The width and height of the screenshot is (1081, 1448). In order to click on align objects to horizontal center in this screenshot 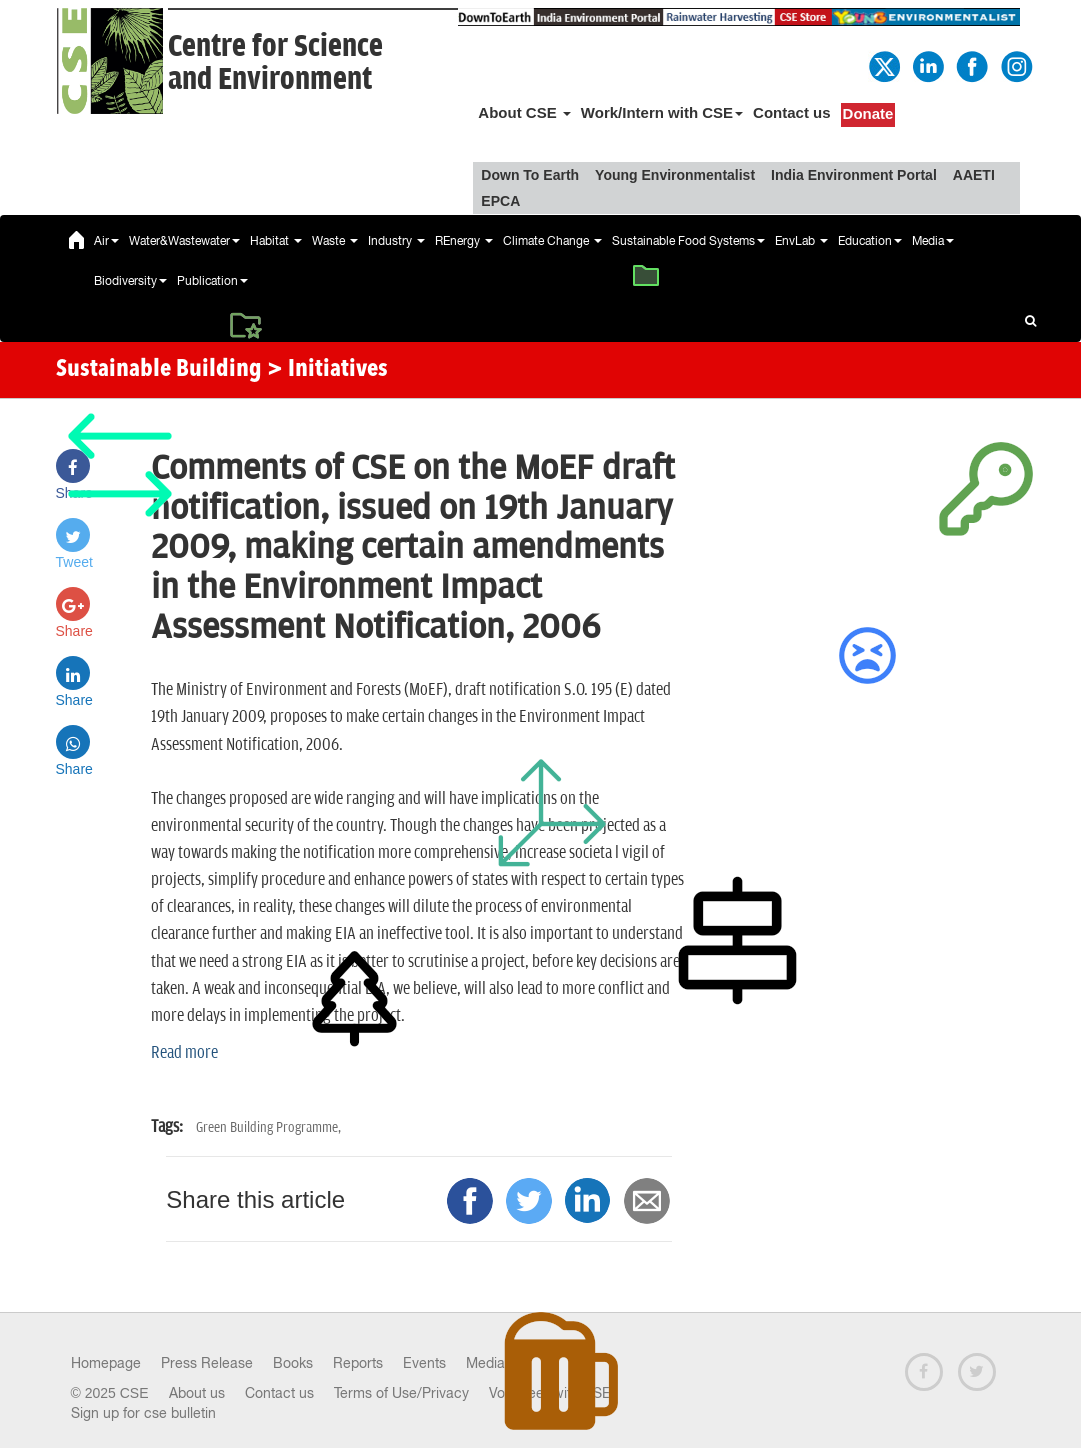, I will do `click(737, 940)`.